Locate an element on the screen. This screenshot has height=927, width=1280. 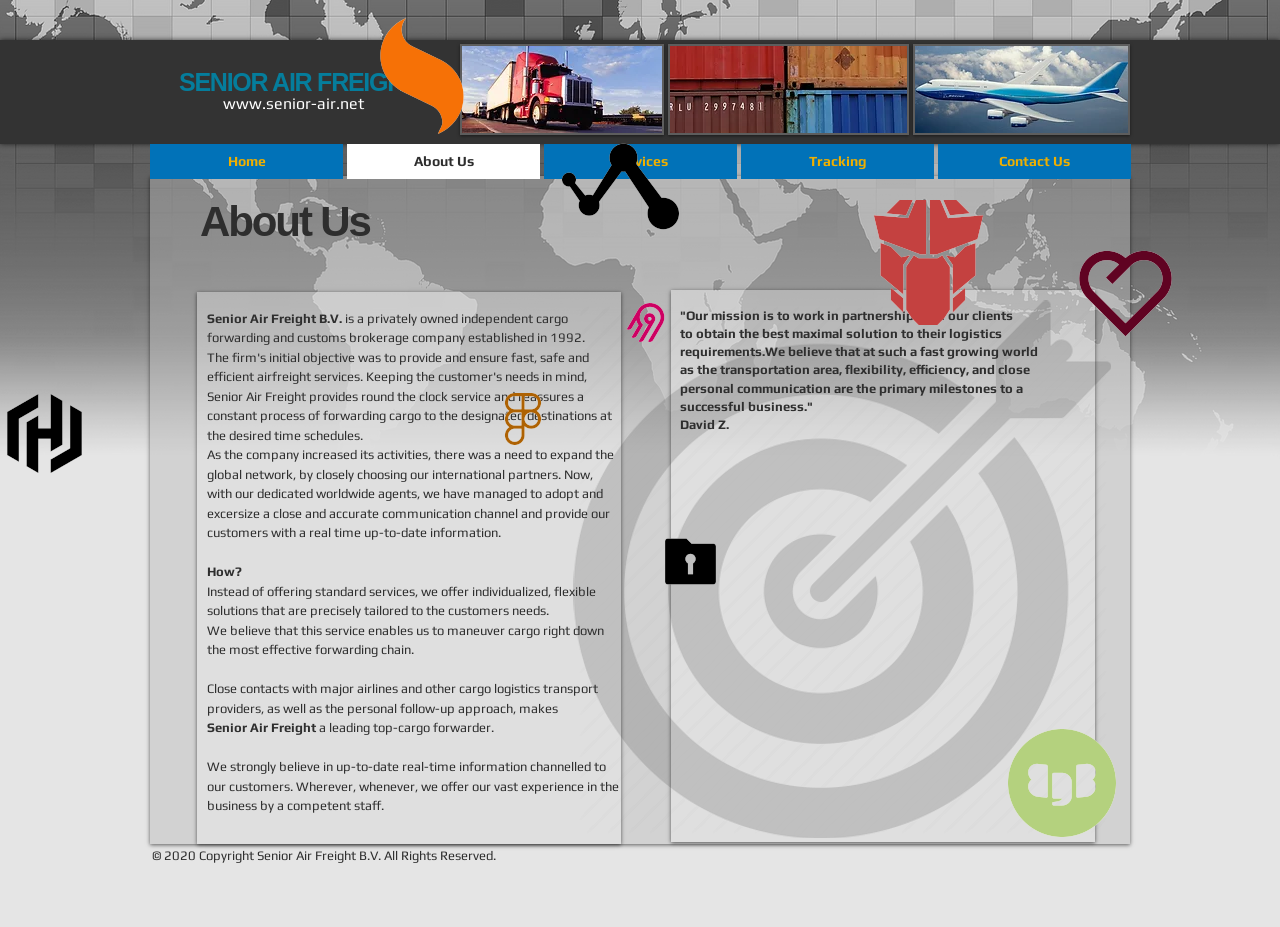
EnterpriseDB company logo is located at coordinates (1062, 783).